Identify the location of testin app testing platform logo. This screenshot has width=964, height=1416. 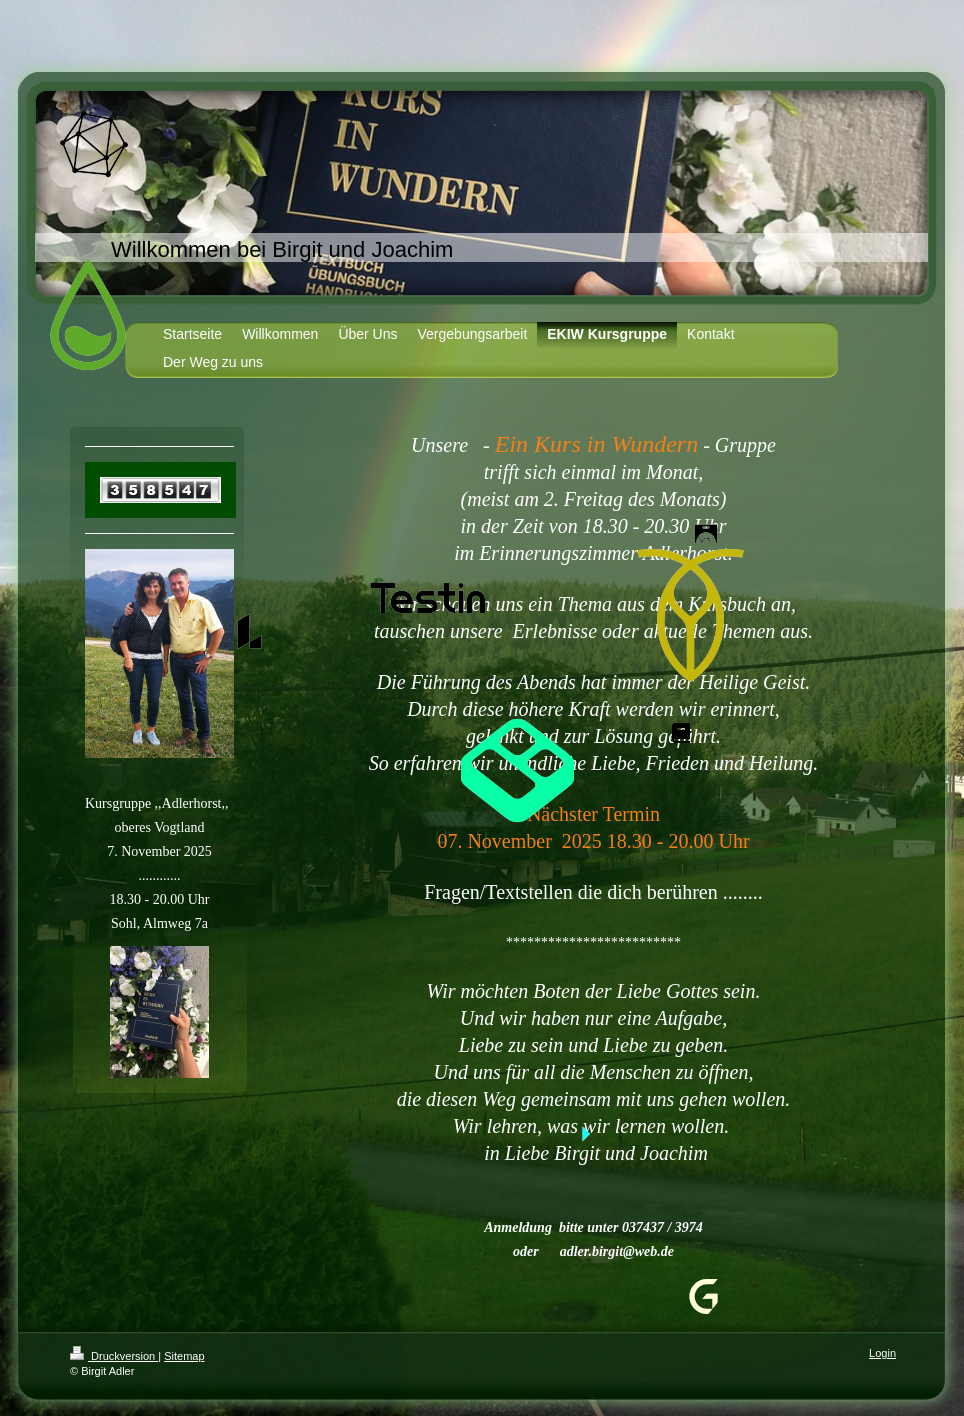
(428, 598).